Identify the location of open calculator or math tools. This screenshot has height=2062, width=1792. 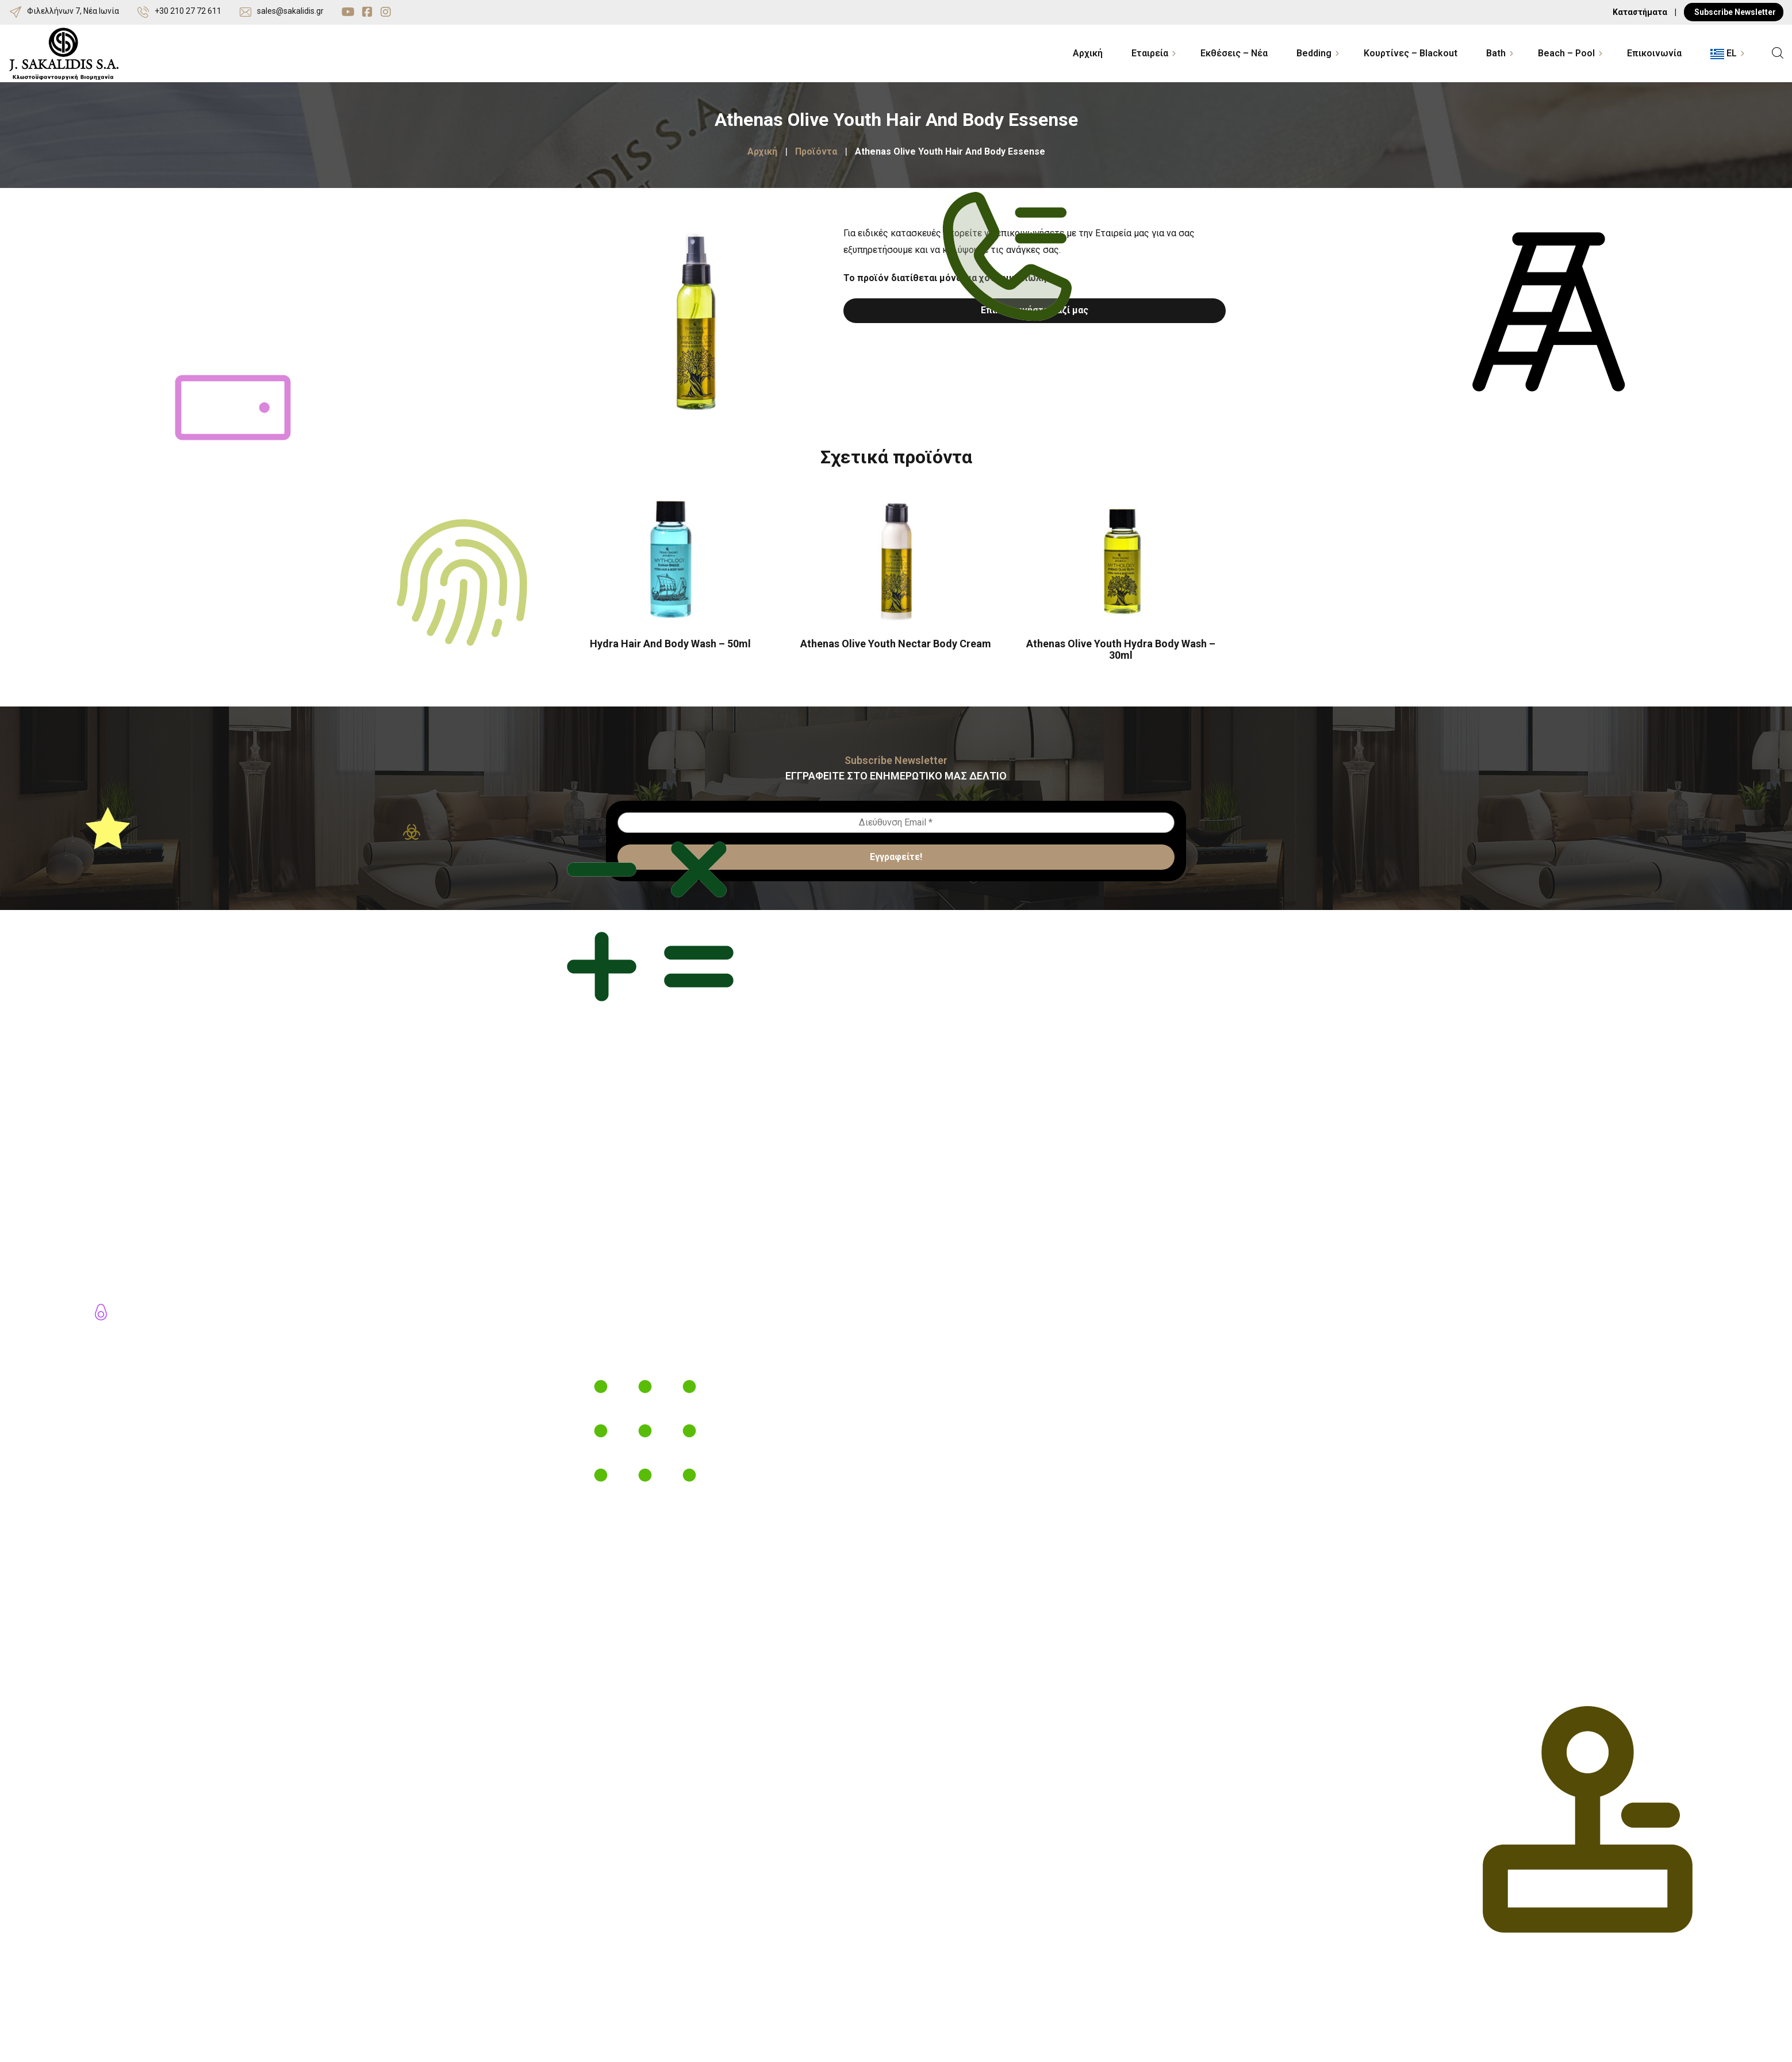
(650, 918).